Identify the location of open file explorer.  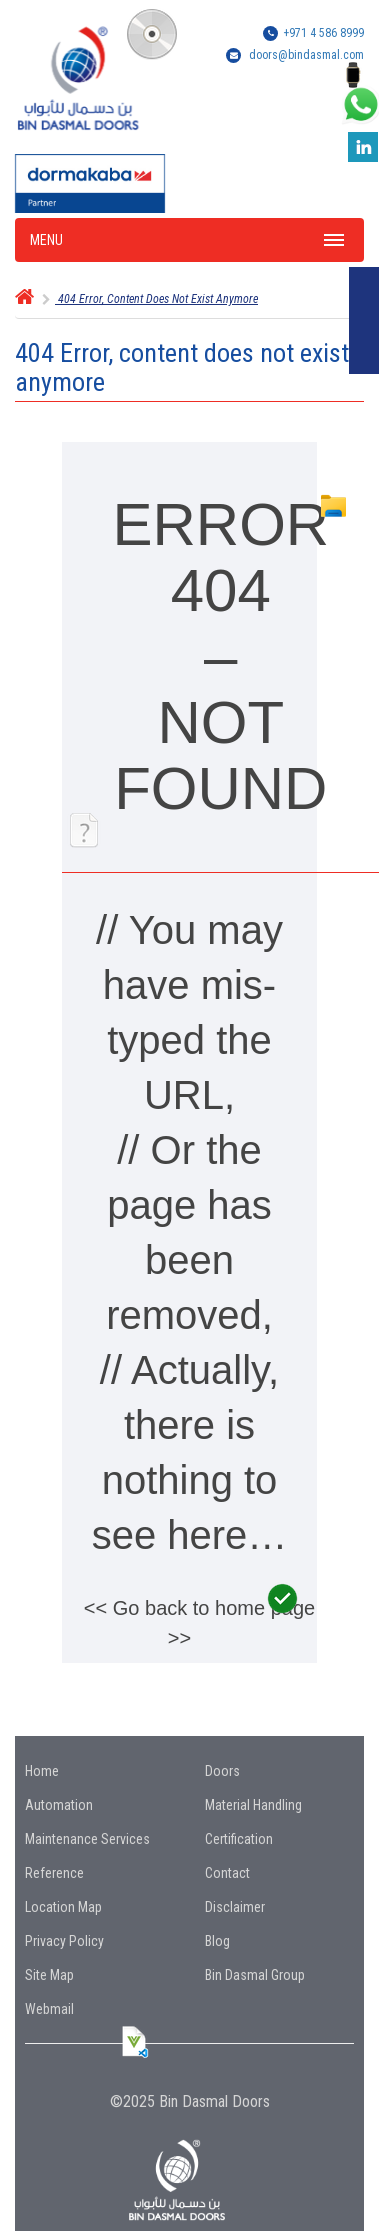
(333, 505).